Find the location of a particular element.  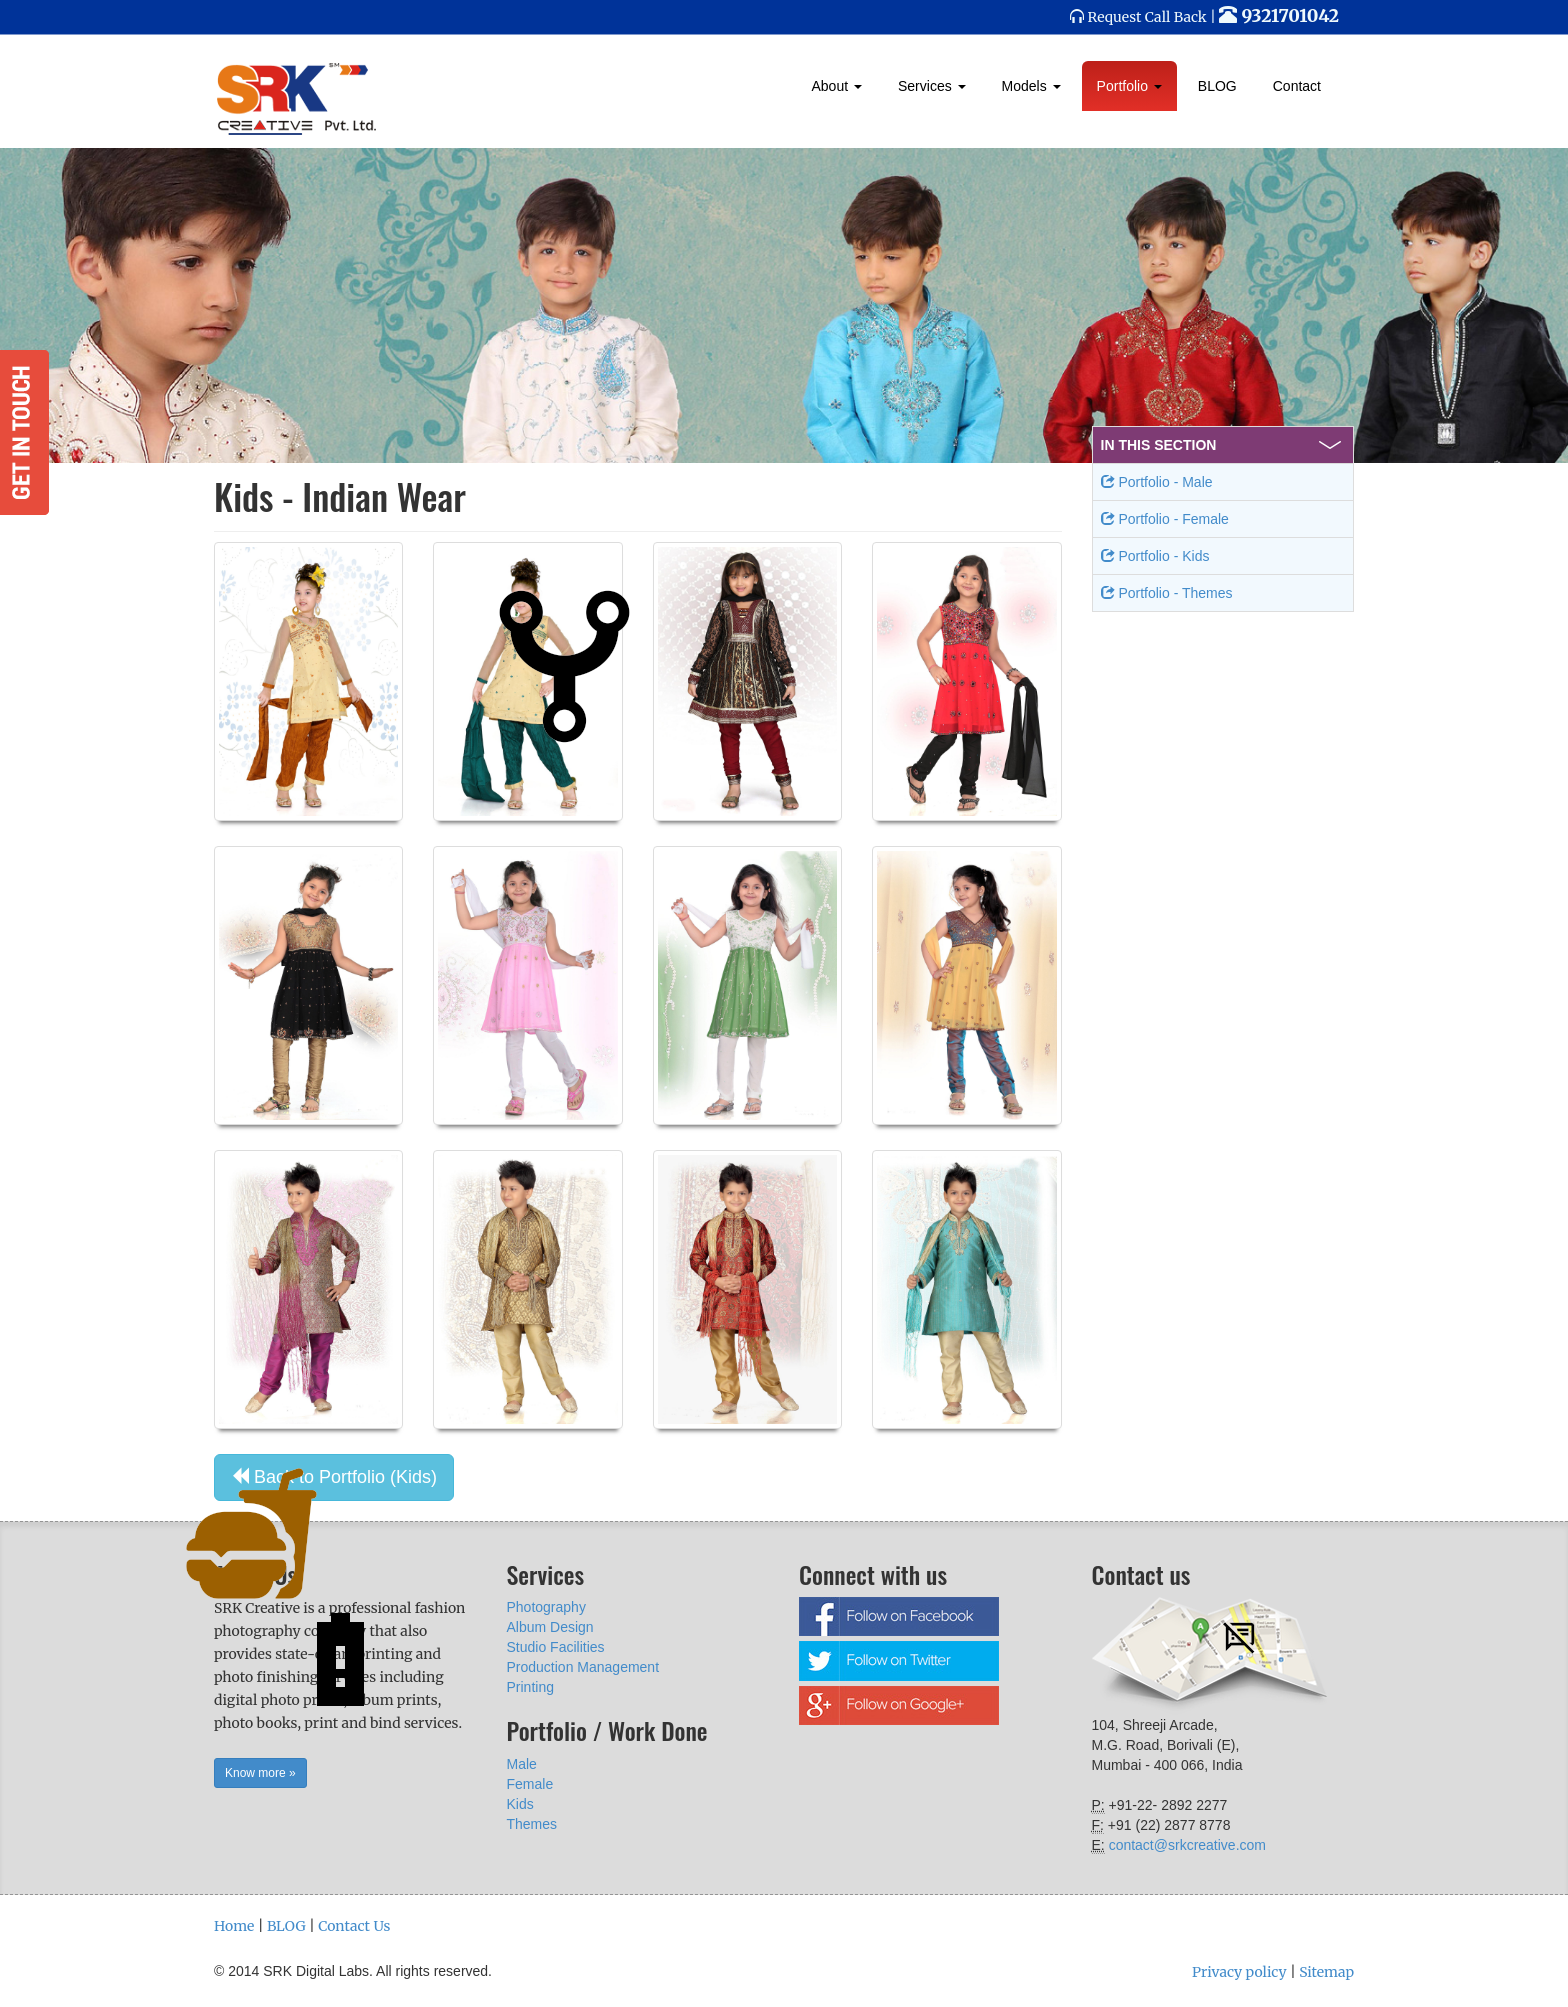

browse nearby fast food restaurants is located at coordinates (251, 1533).